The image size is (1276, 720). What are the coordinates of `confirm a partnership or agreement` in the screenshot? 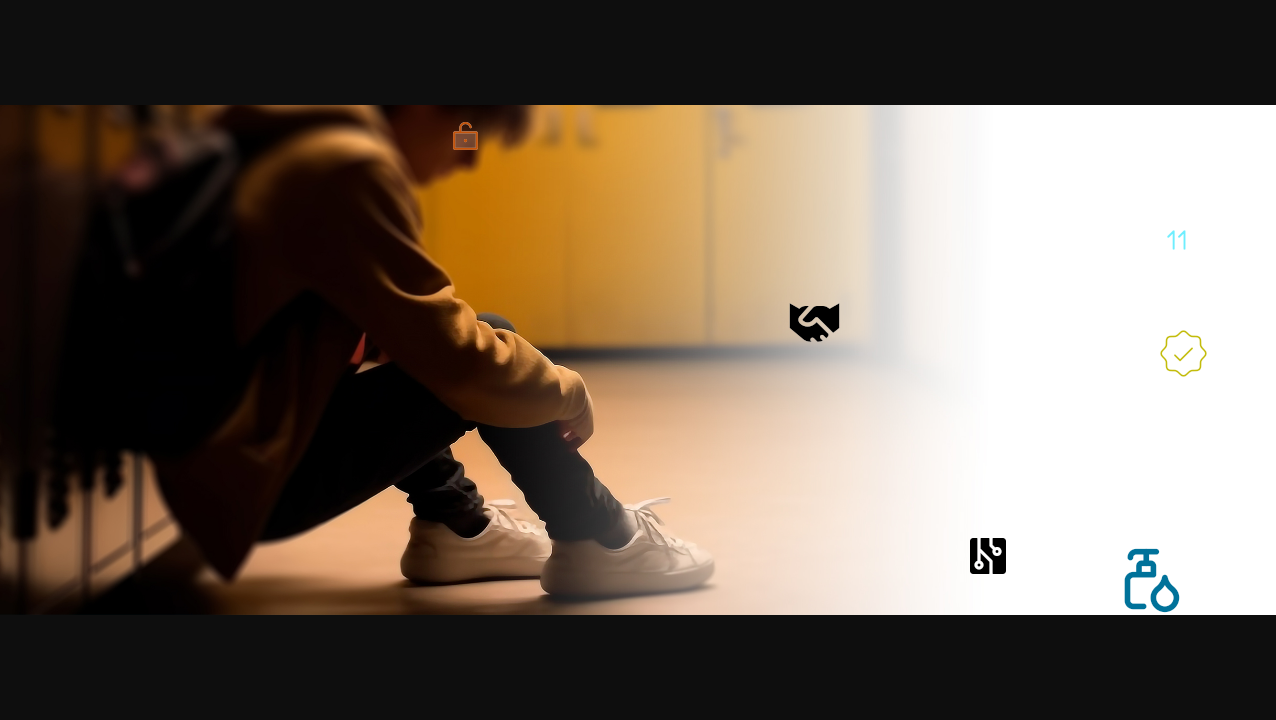 It's located at (814, 322).